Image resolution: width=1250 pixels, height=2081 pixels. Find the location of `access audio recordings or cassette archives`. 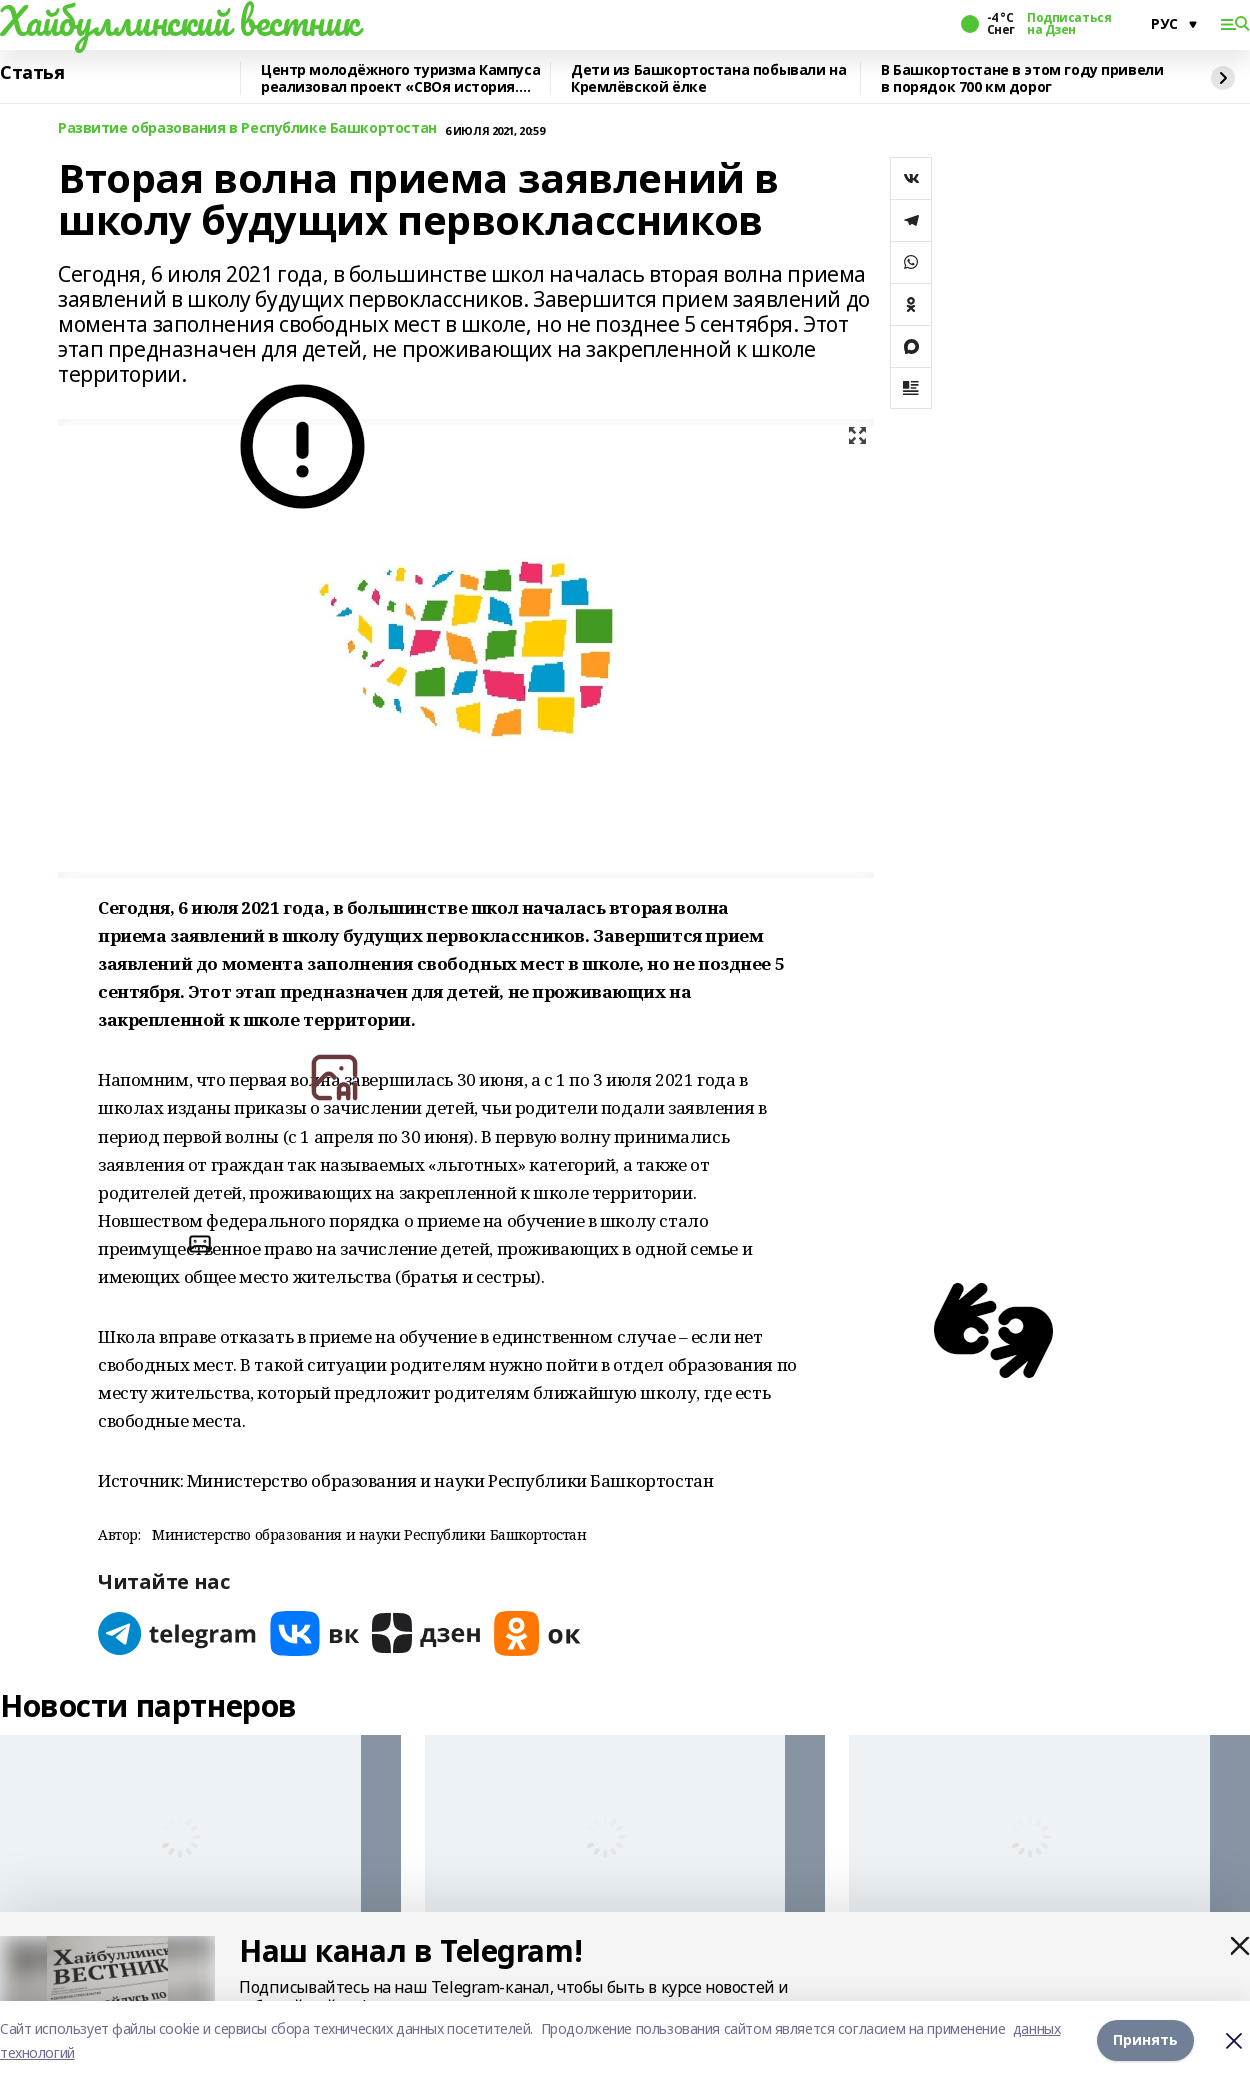

access audio recordings or cassette archives is located at coordinates (200, 1244).